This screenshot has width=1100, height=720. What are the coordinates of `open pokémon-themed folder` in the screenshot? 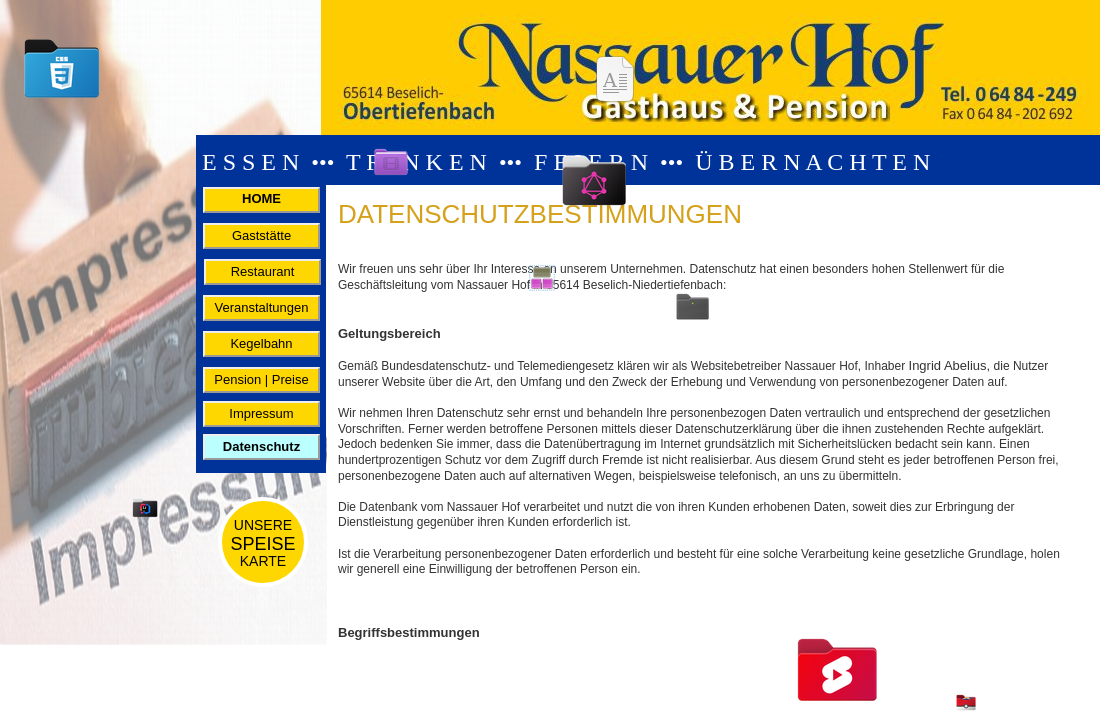 It's located at (966, 703).